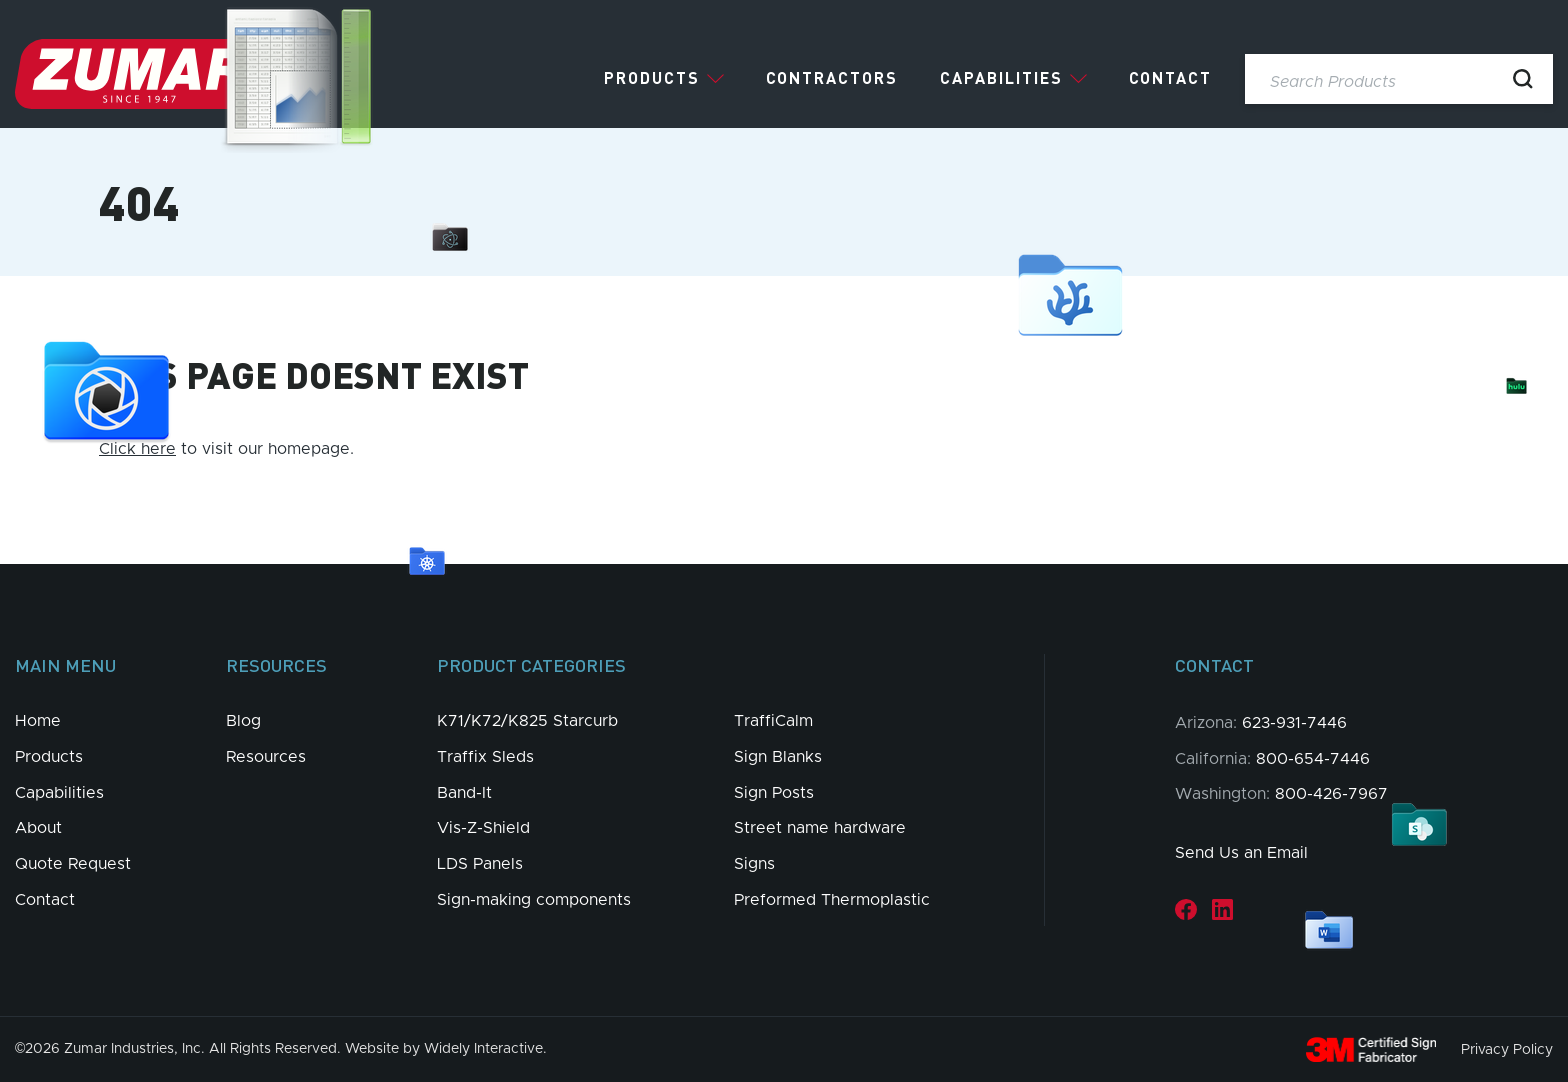 This screenshot has height=1082, width=1568. Describe the element at coordinates (1419, 826) in the screenshot. I see `open microsoft sharepoint folder` at that location.